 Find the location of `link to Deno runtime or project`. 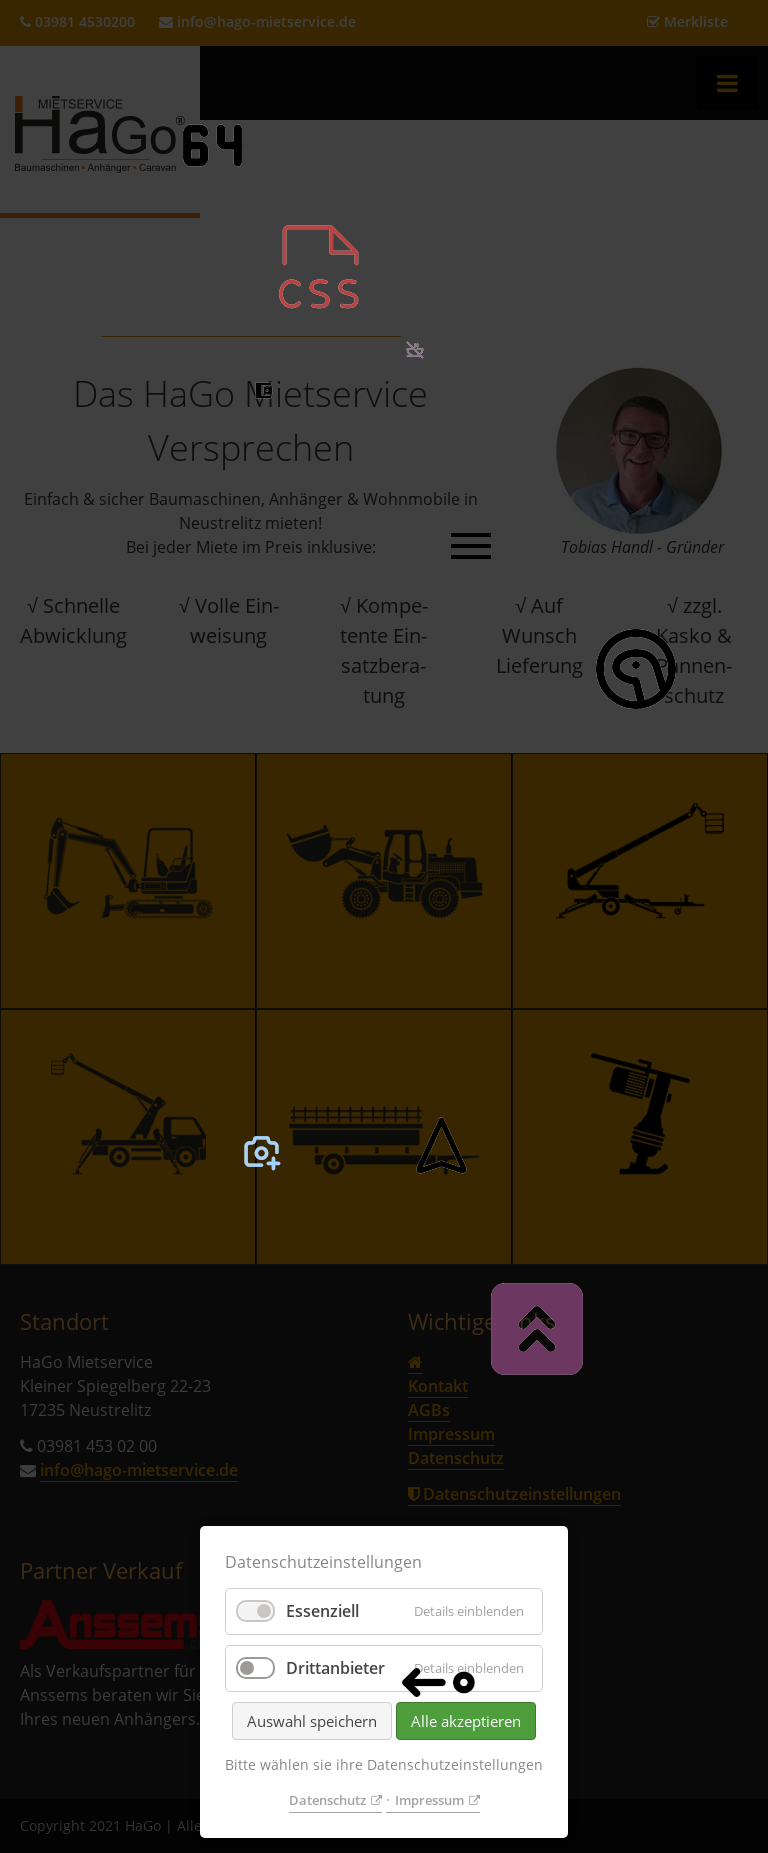

link to Deno runtime or project is located at coordinates (636, 669).